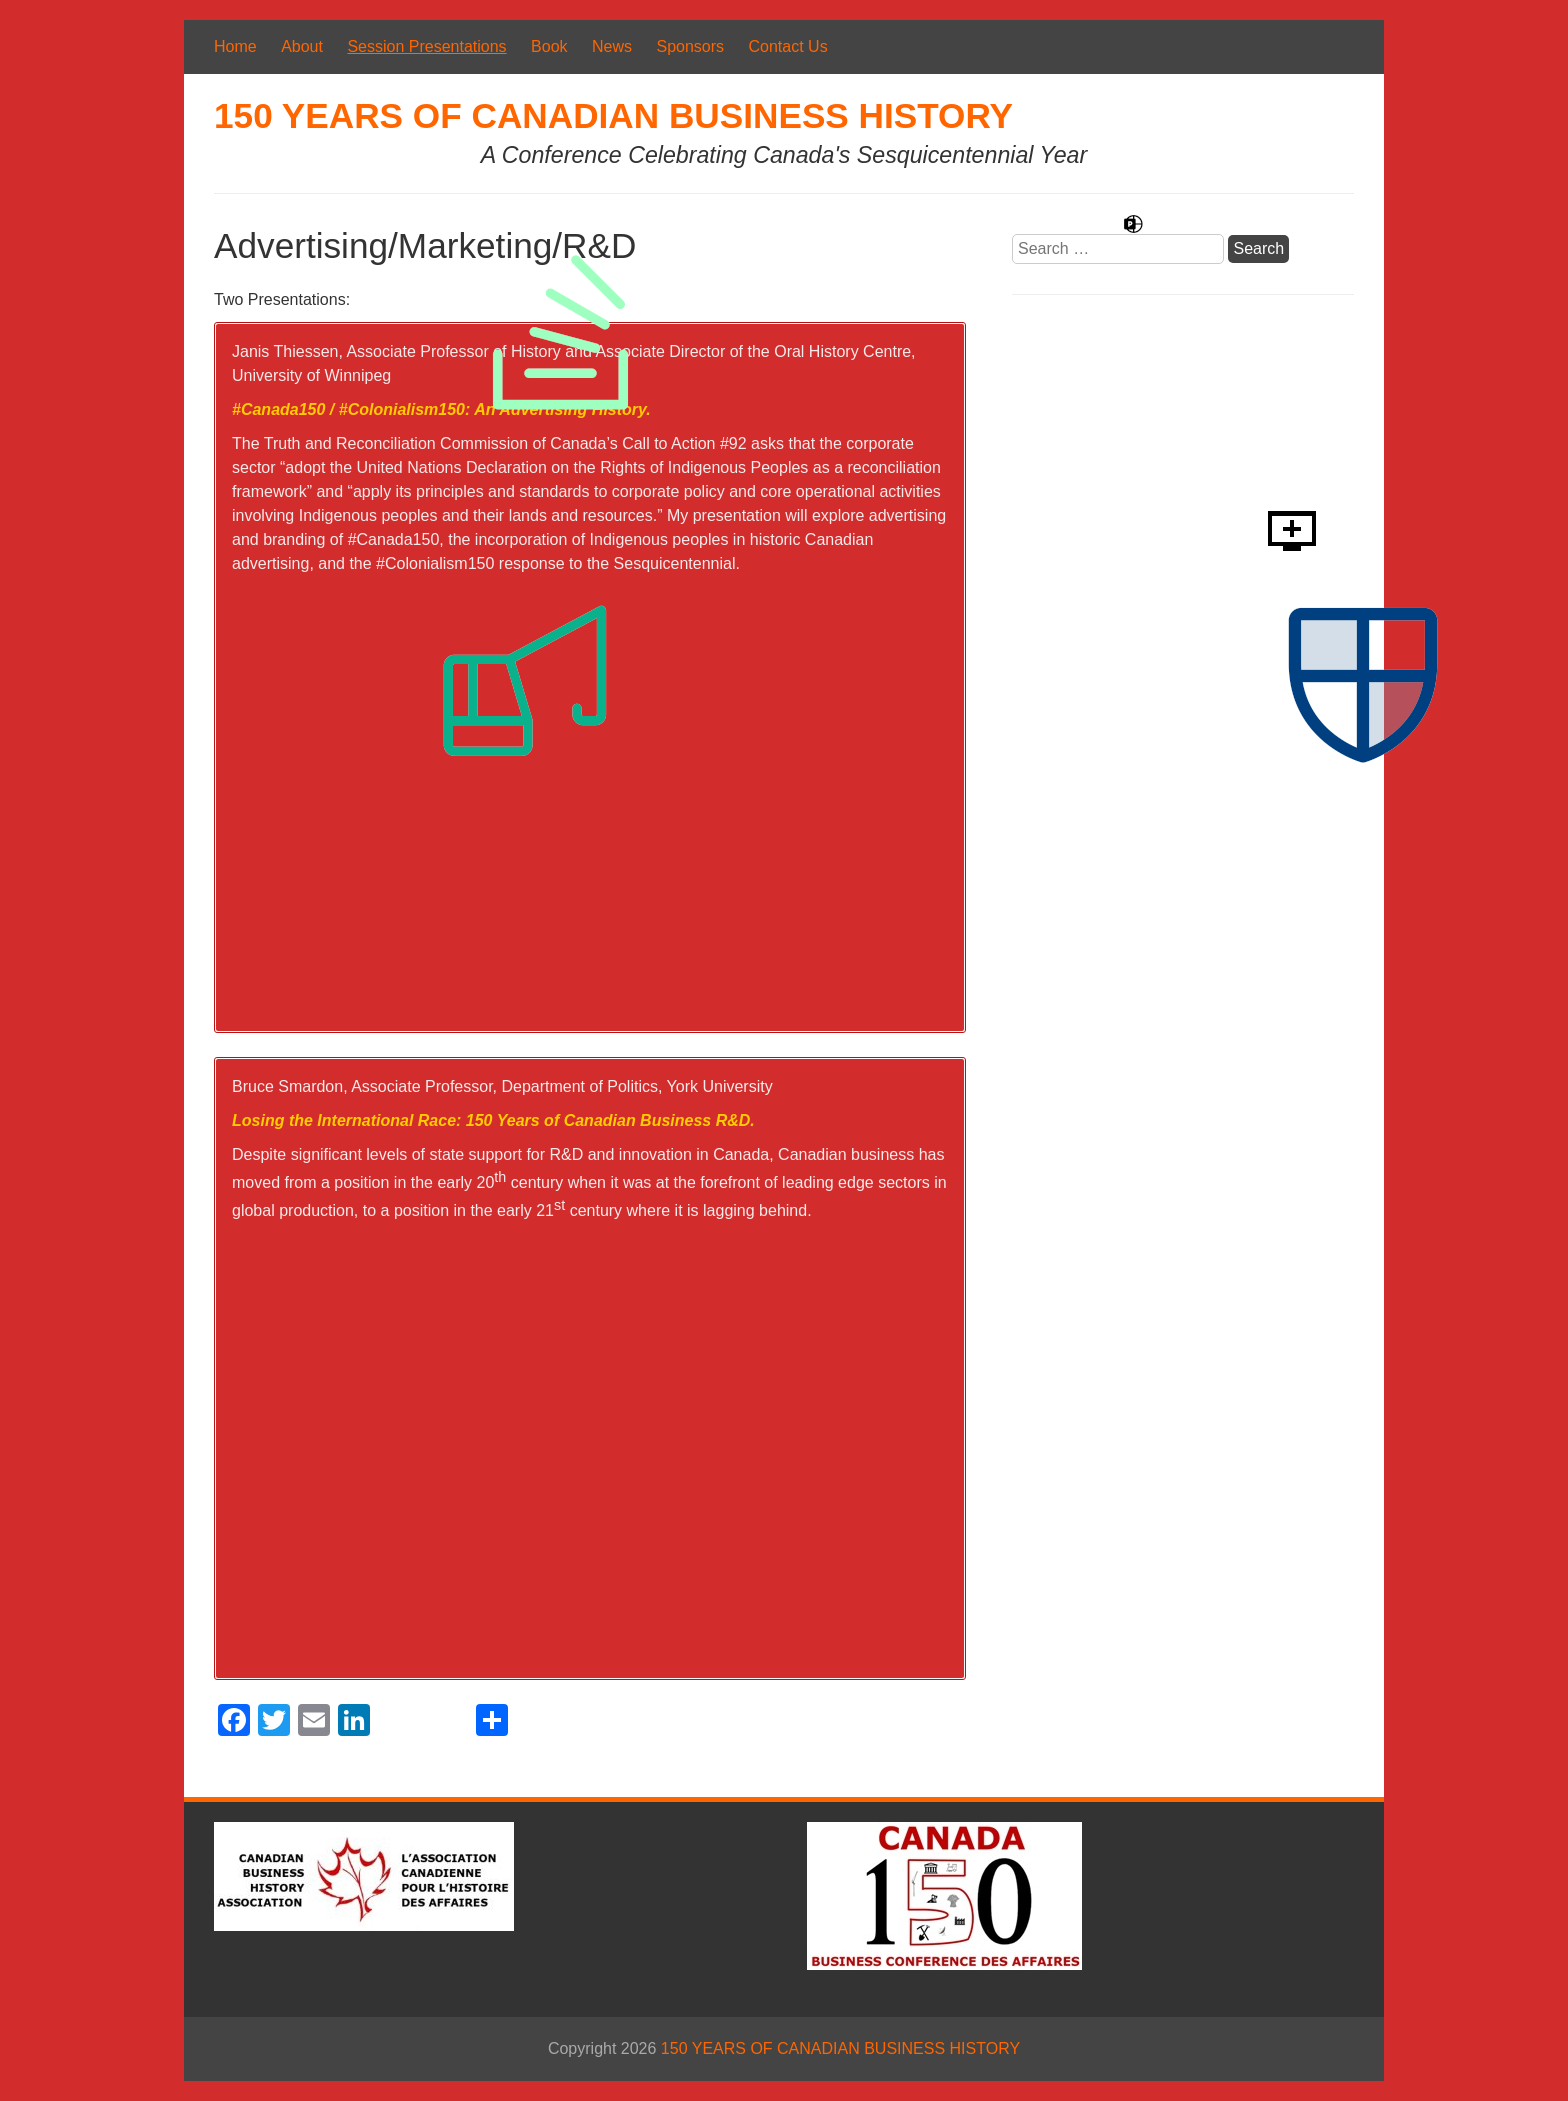  What do you see at coordinates (1133, 224) in the screenshot?
I see `open Microsoft PowerPoint` at bounding box center [1133, 224].